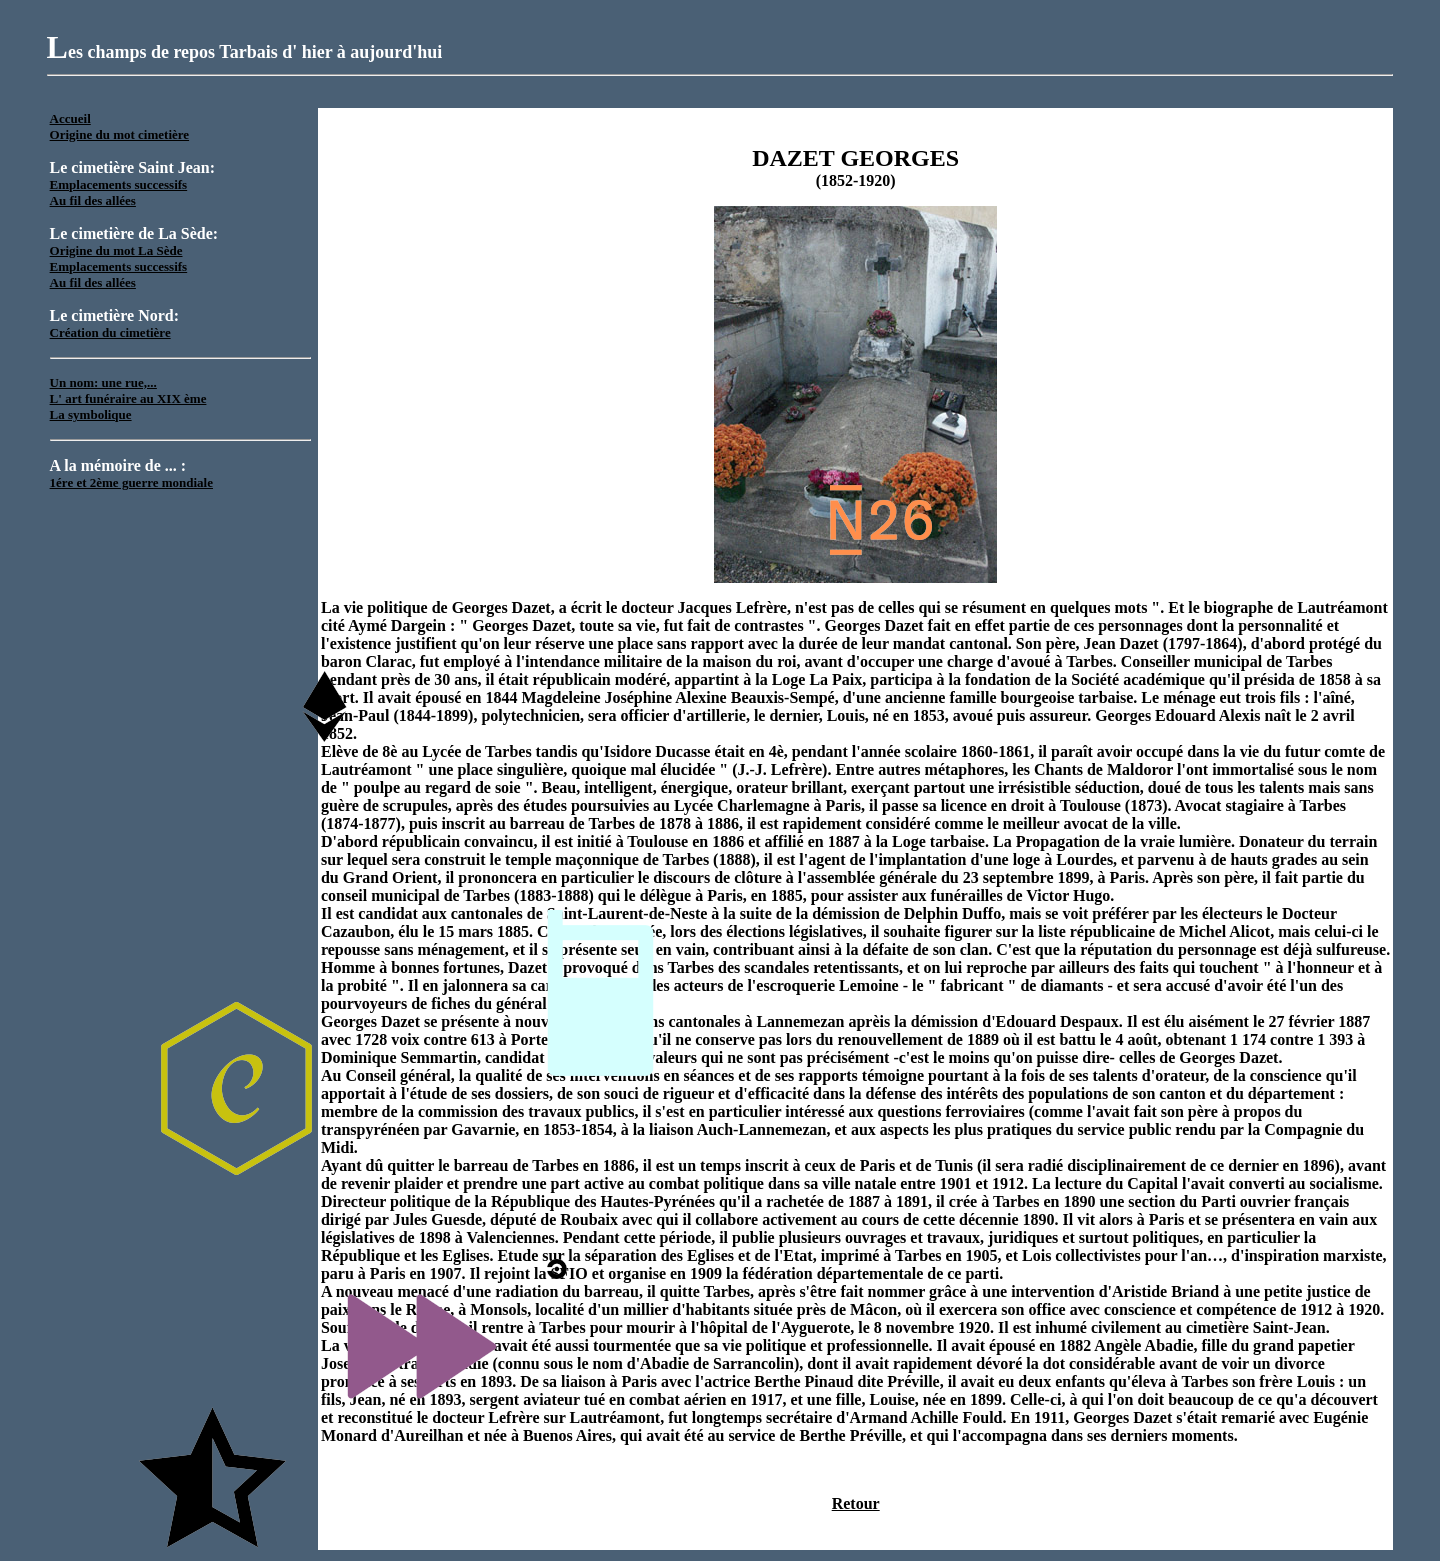  What do you see at coordinates (600, 1000) in the screenshot?
I see `indicates mobile device or phone functionality` at bounding box center [600, 1000].